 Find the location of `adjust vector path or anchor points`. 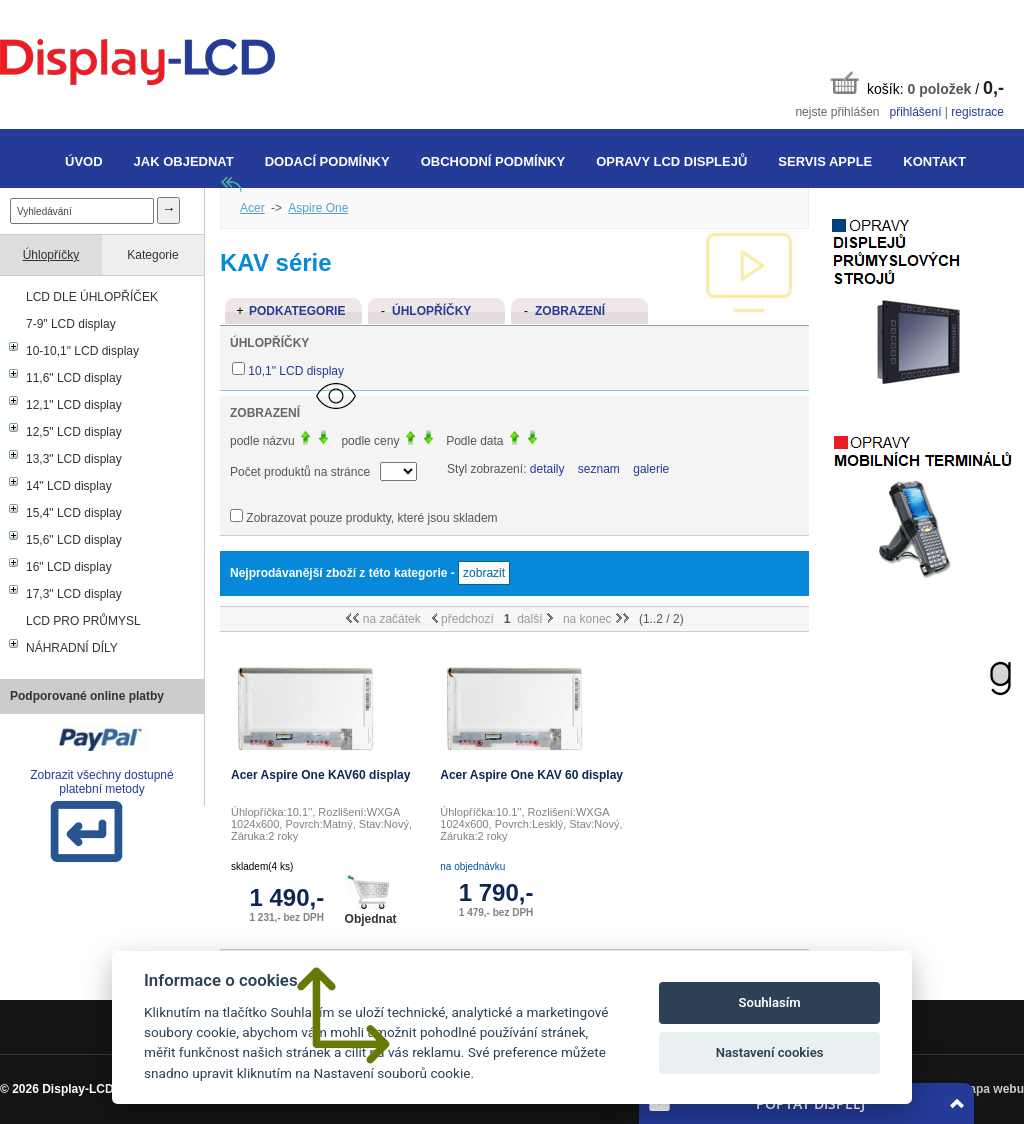

adjust vector path or anchor points is located at coordinates (339, 1013).